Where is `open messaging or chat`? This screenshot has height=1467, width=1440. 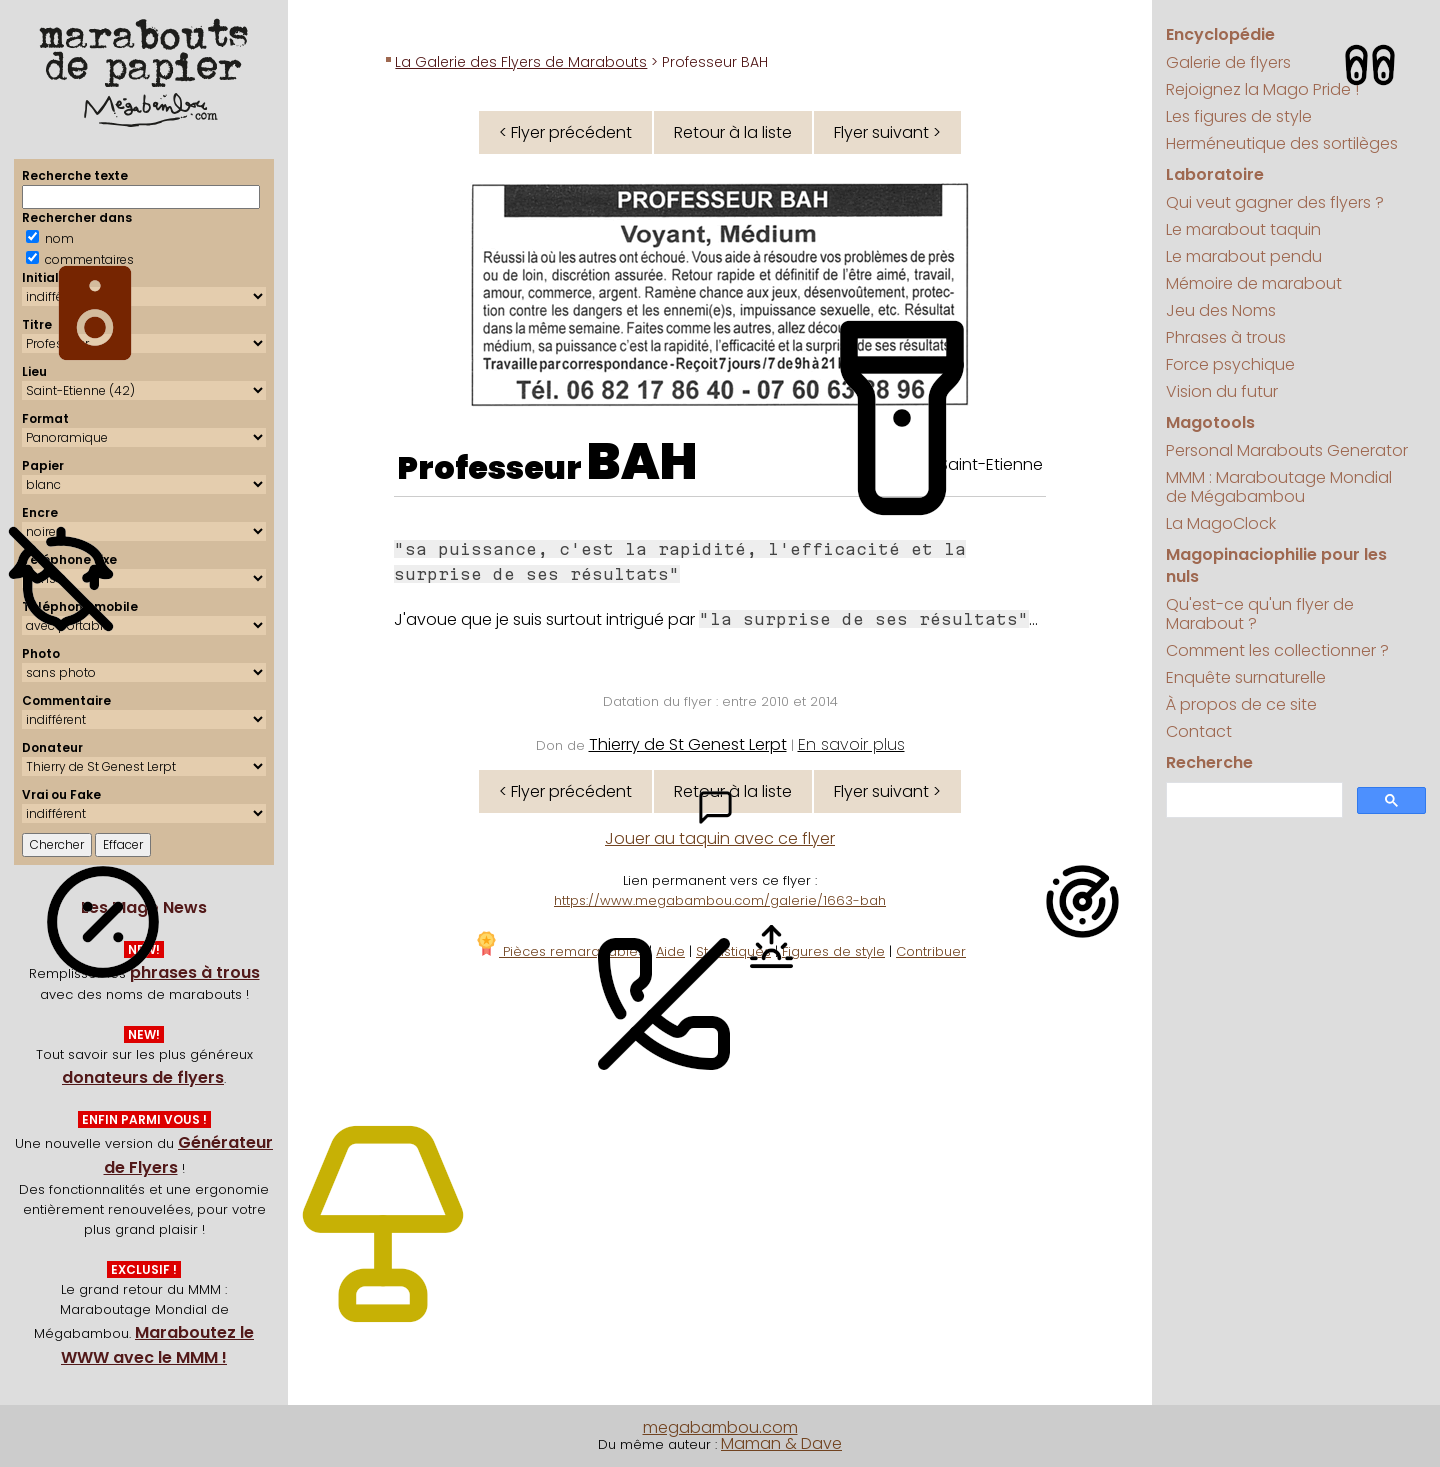 open messaging or chat is located at coordinates (715, 807).